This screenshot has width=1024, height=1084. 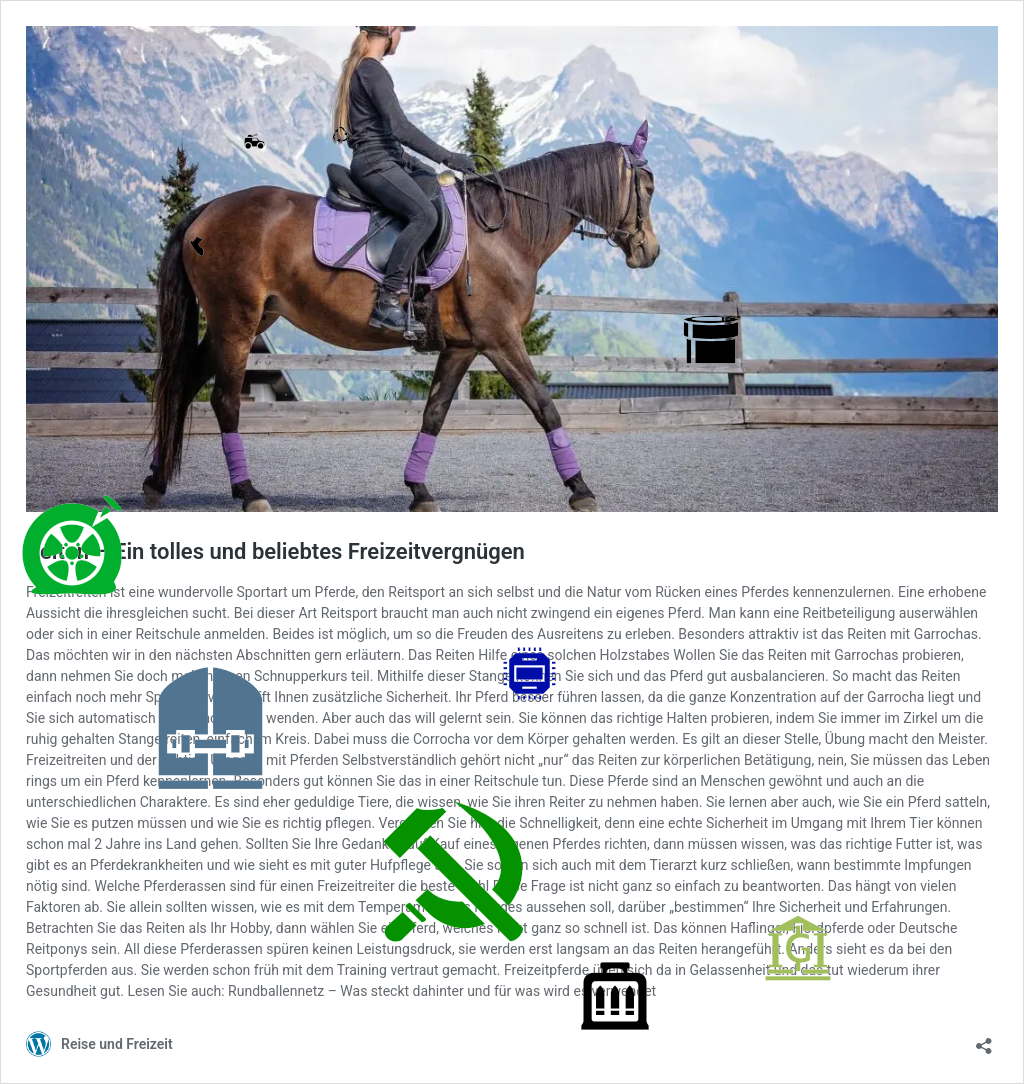 I want to click on report a flat tire or vehicle issue, so click(x=72, y=545).